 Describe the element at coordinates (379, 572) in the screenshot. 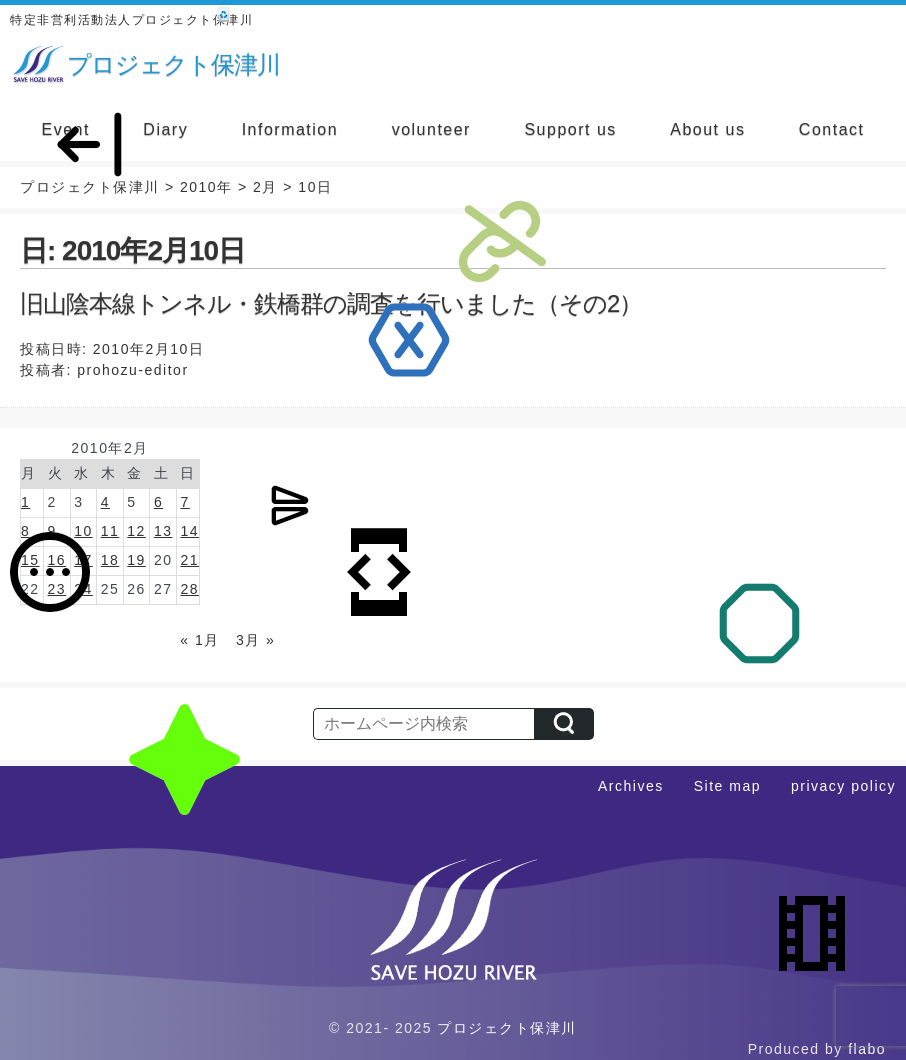

I see `enable developer mode on device` at that location.